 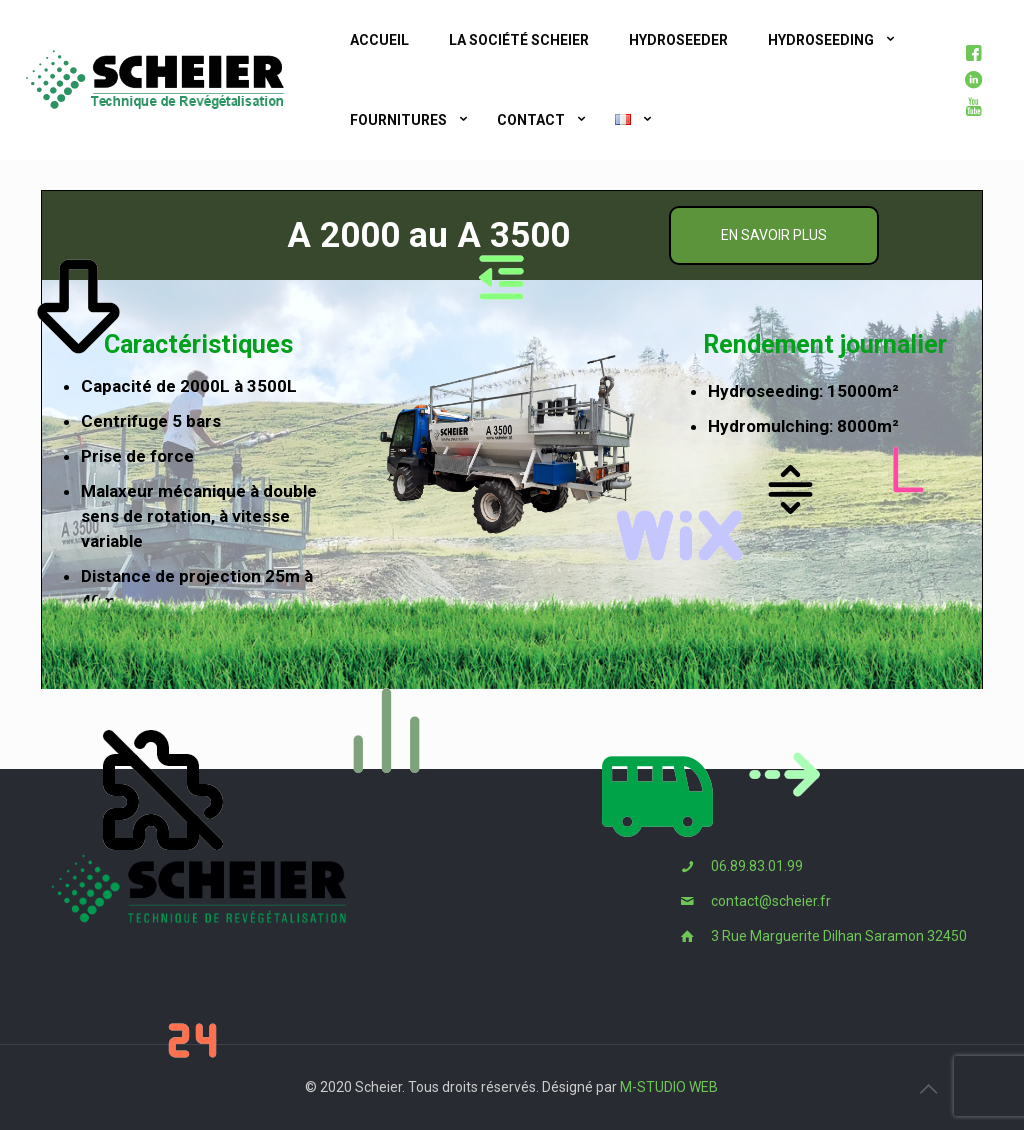 What do you see at coordinates (192, 1040) in the screenshot?
I see `indicates 24-hour time format or availability` at bounding box center [192, 1040].